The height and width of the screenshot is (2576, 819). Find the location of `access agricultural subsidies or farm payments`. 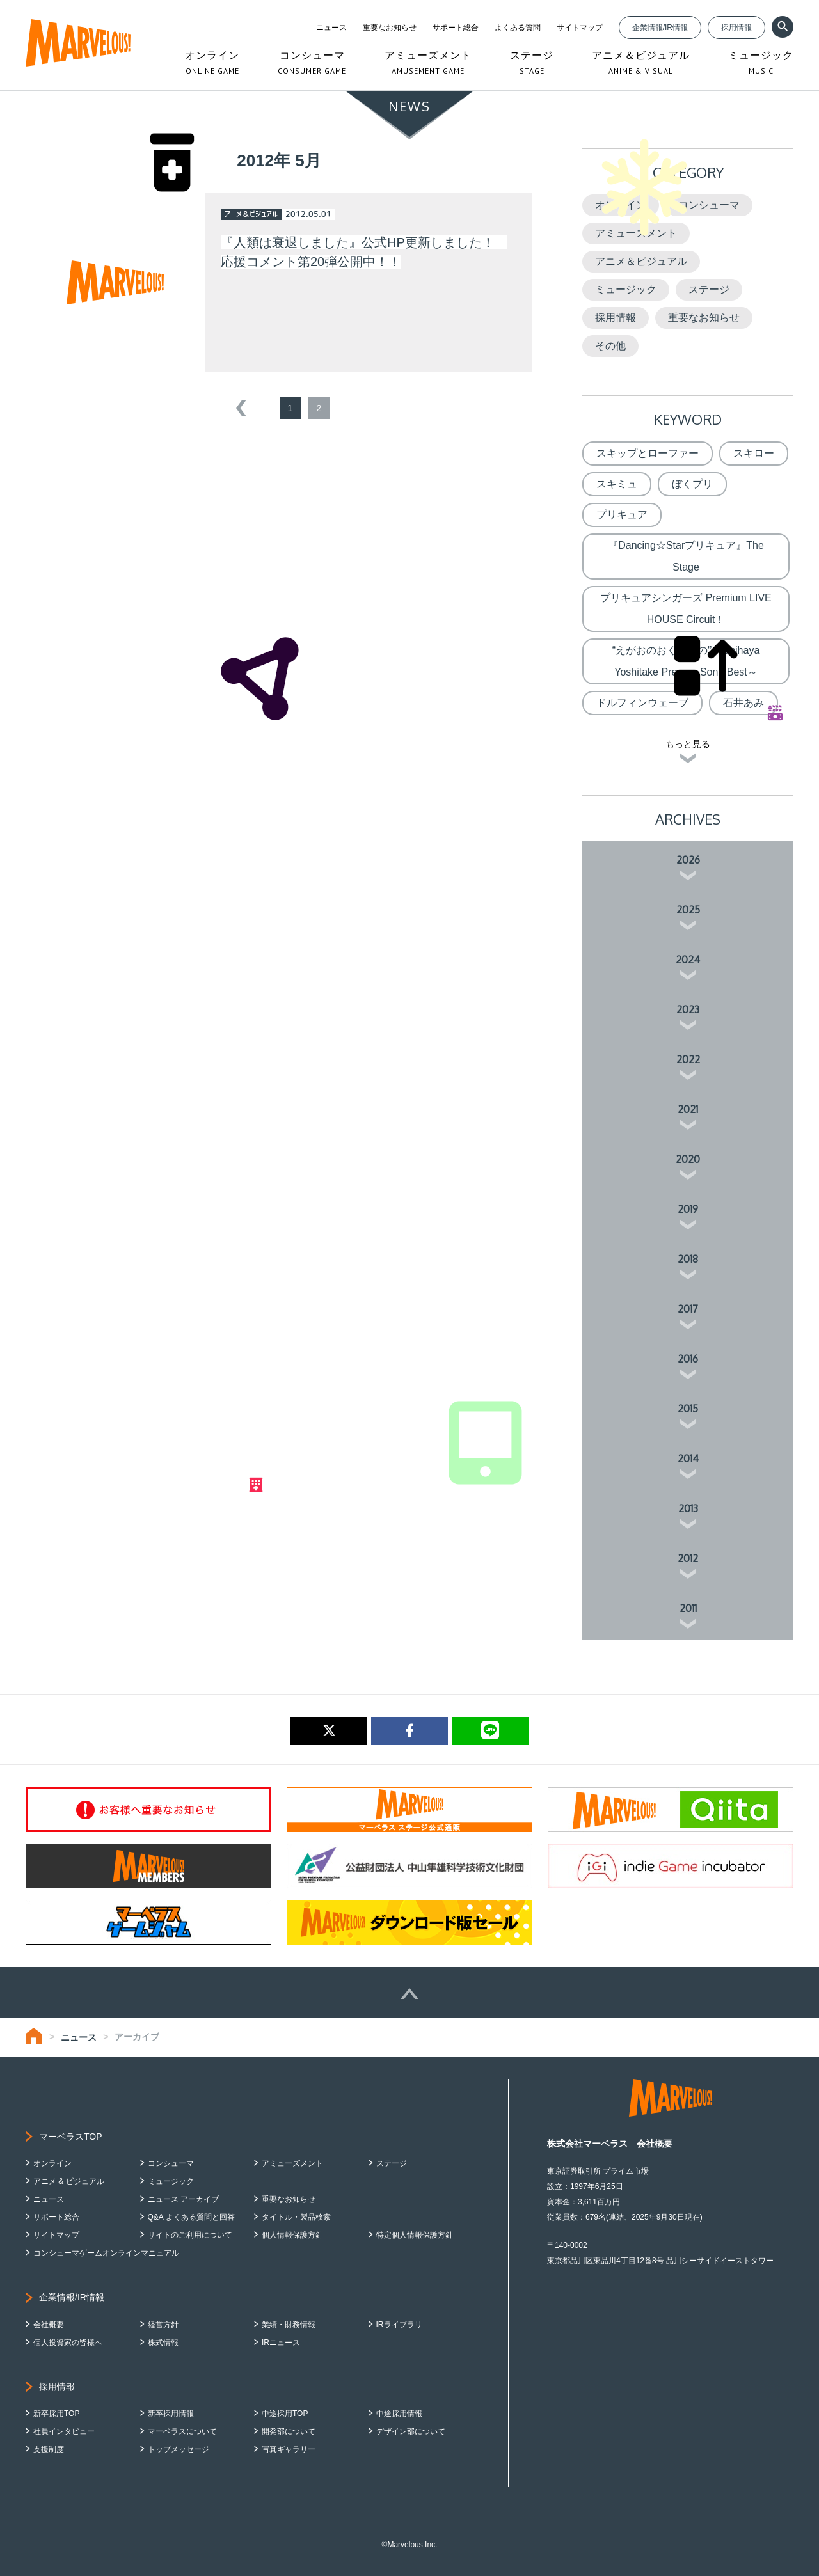

access agricultural subsidies or farm payments is located at coordinates (775, 713).